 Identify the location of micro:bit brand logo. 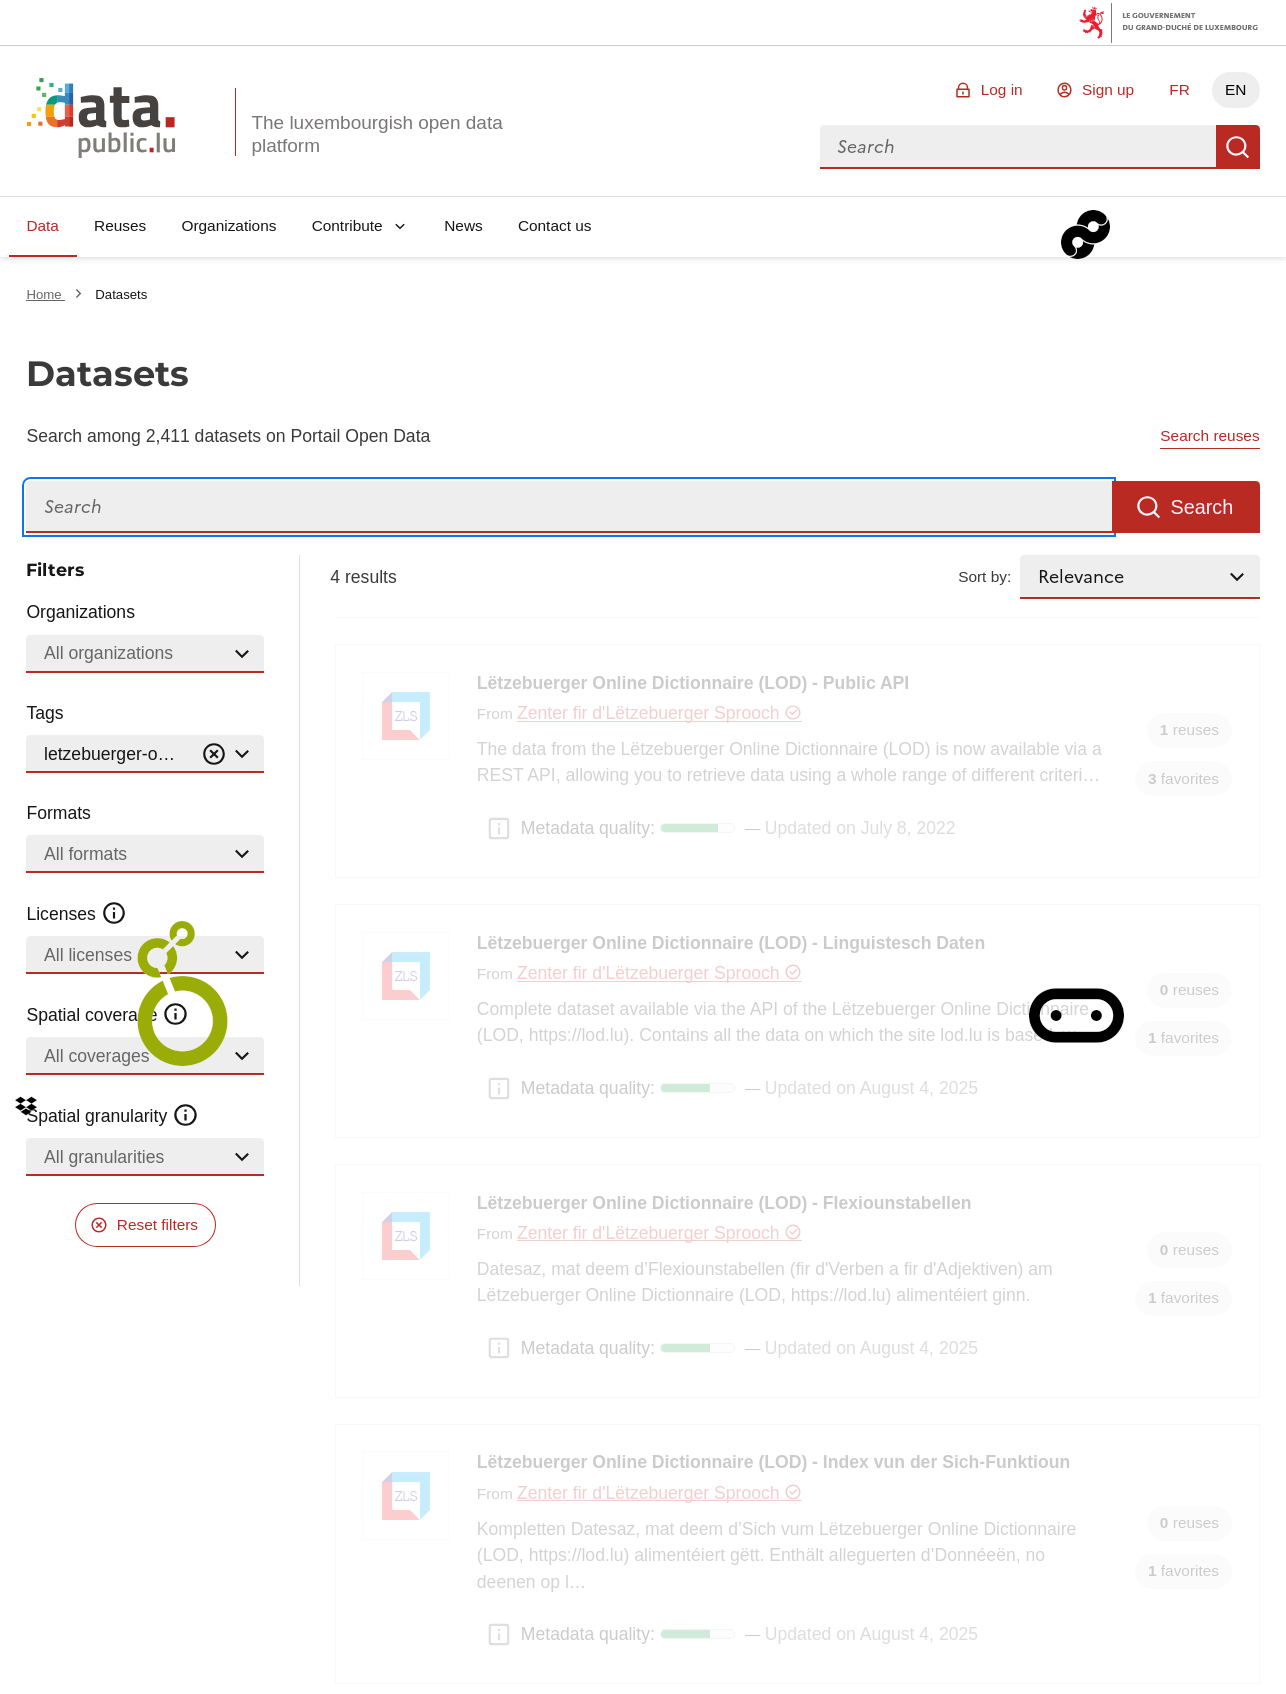
(1076, 1015).